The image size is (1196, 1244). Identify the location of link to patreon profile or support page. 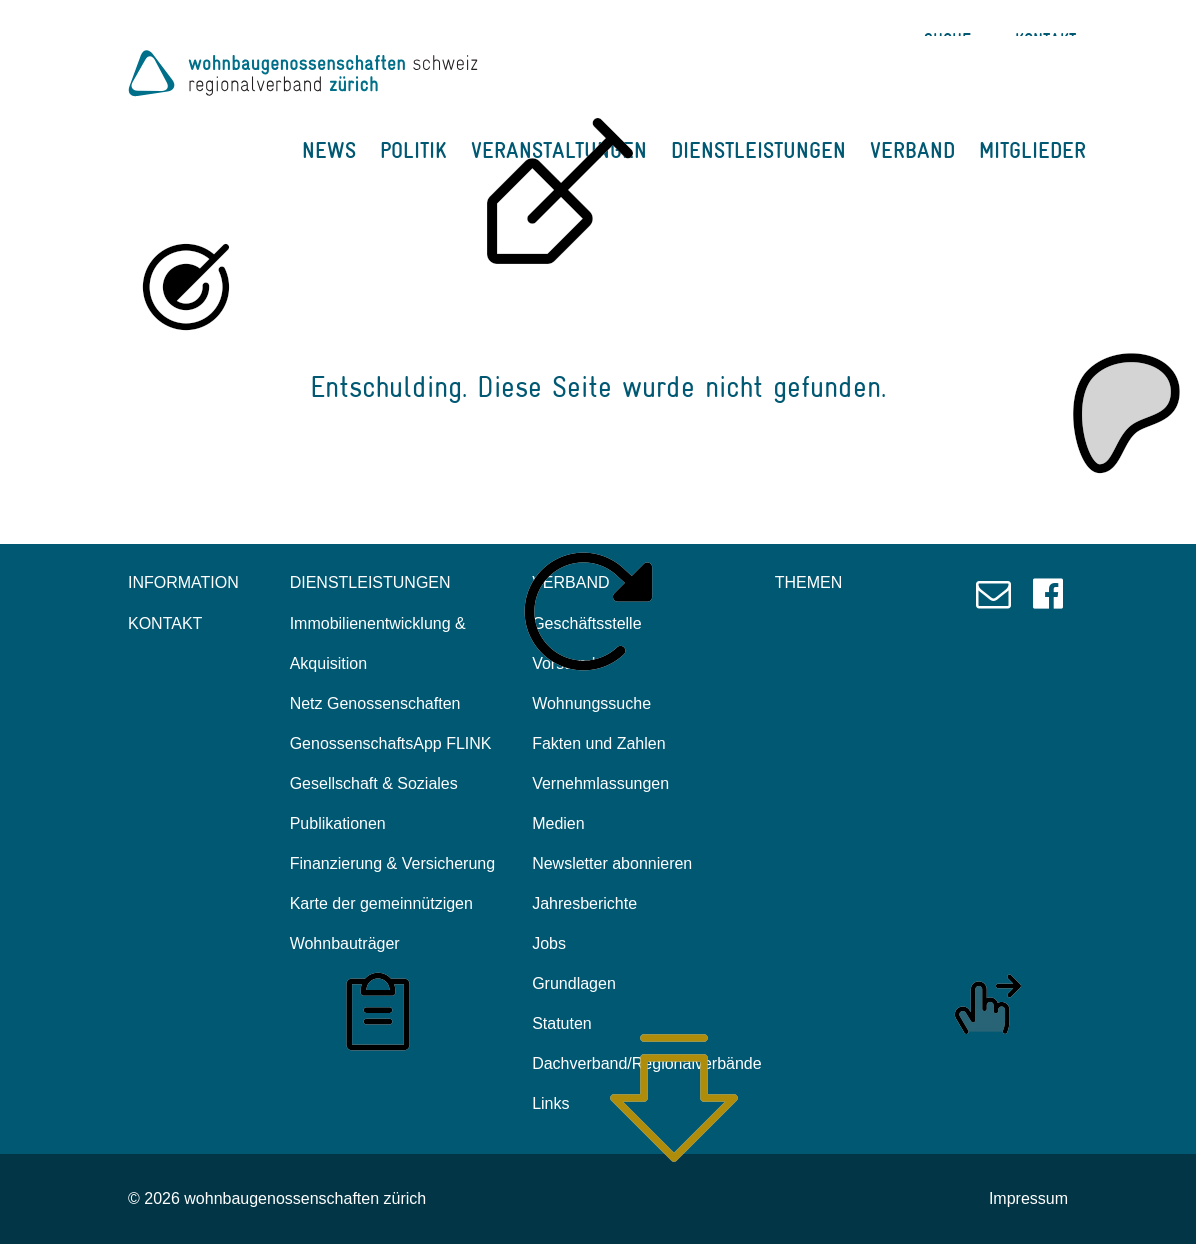
(1122, 411).